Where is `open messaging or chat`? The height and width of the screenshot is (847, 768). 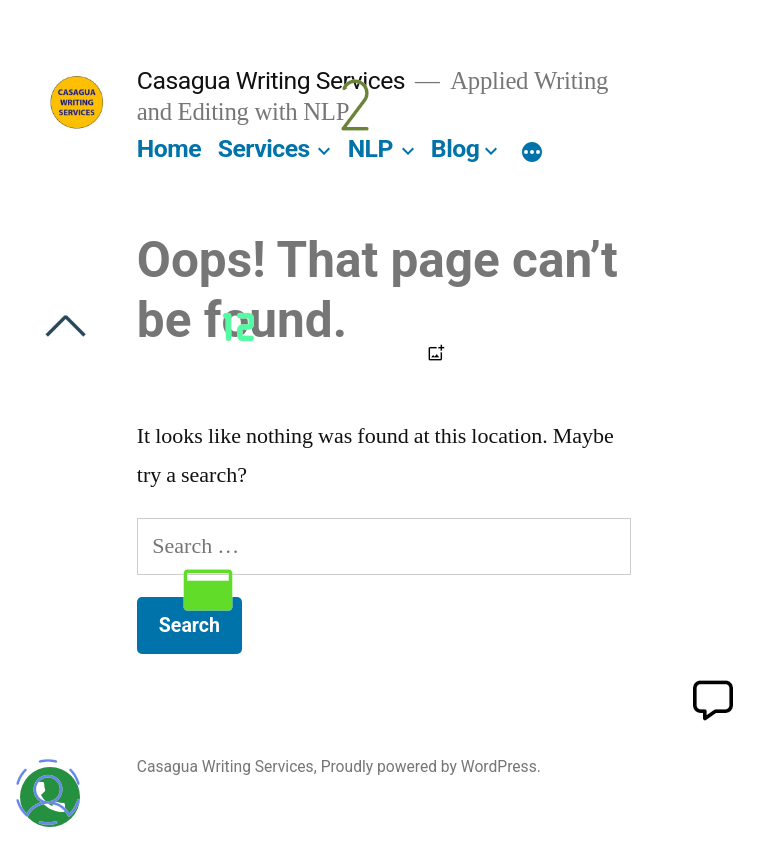
open messaging or chat is located at coordinates (713, 698).